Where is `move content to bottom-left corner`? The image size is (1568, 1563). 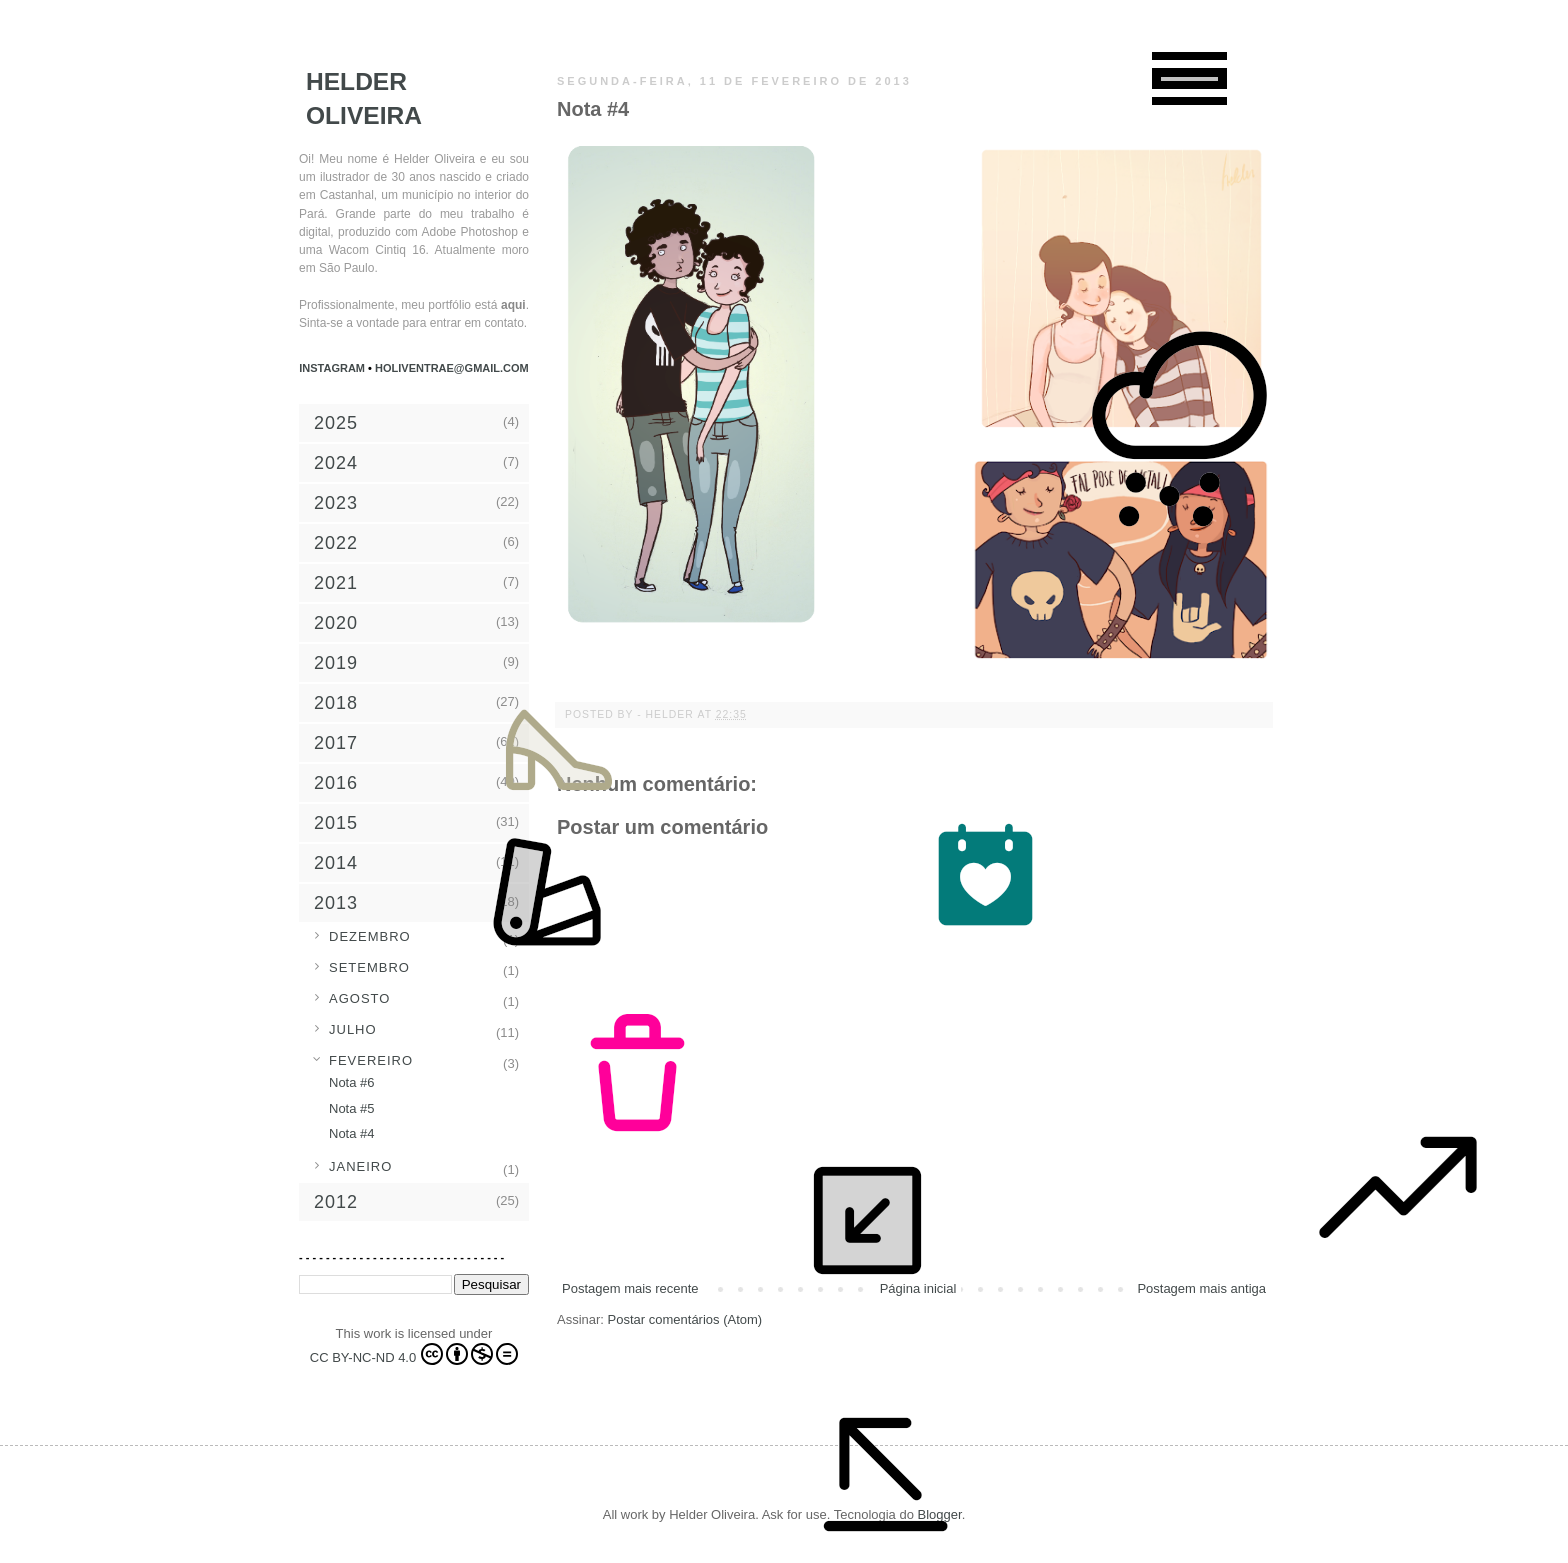
move content to bottom-left corner is located at coordinates (867, 1220).